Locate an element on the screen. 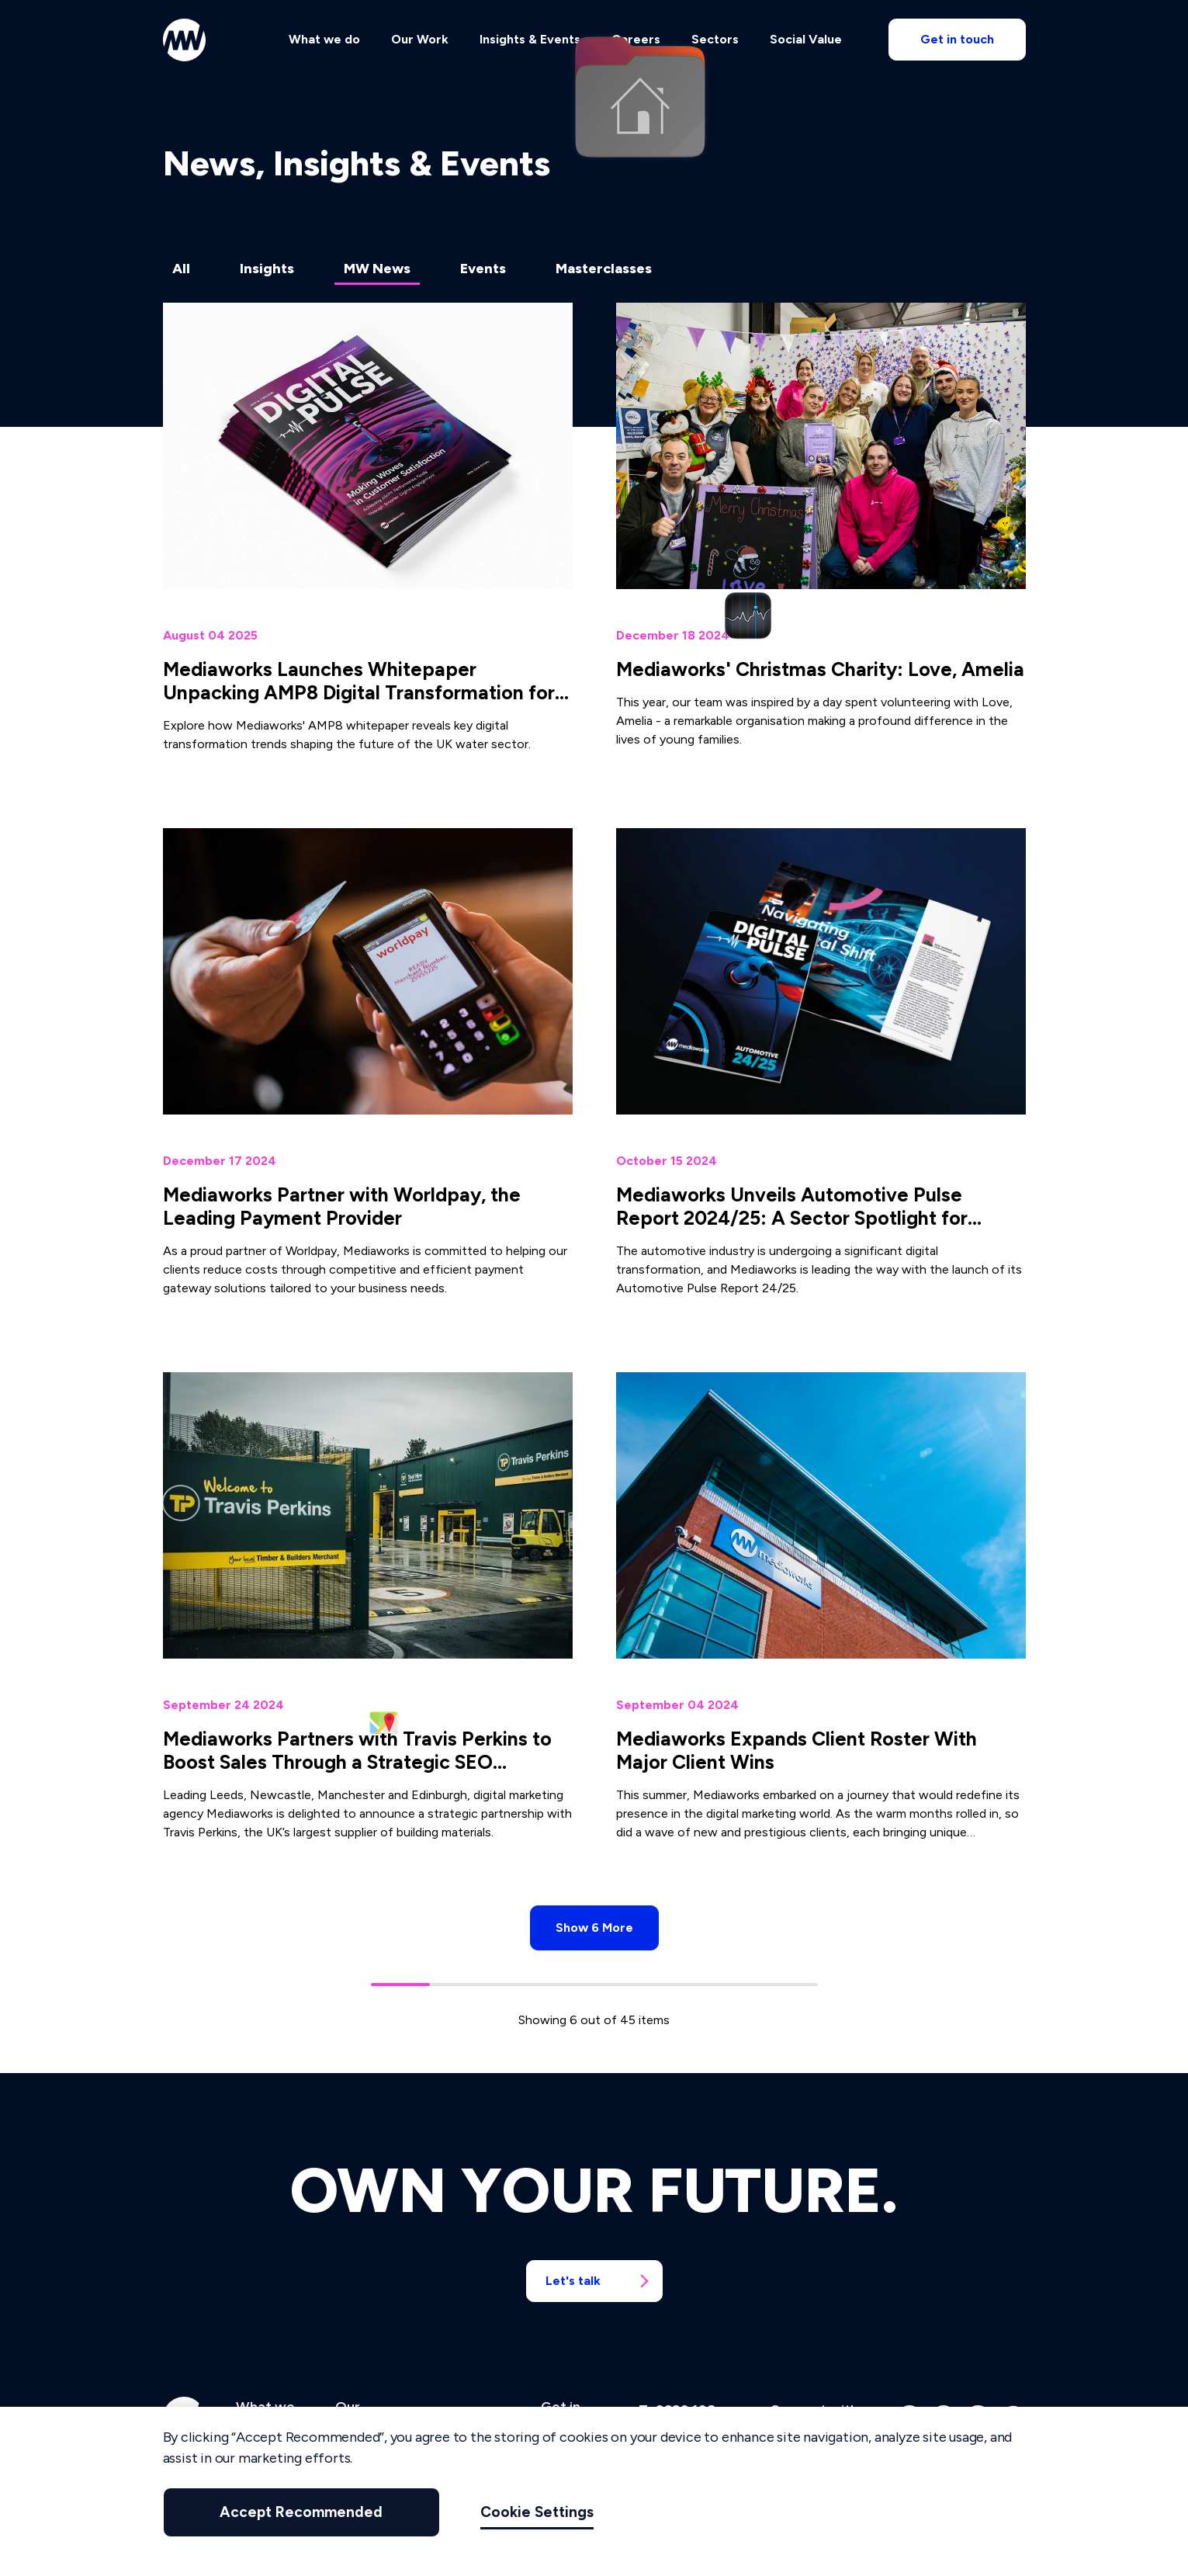 The image size is (1188, 2576). access your home folder is located at coordinates (640, 97).